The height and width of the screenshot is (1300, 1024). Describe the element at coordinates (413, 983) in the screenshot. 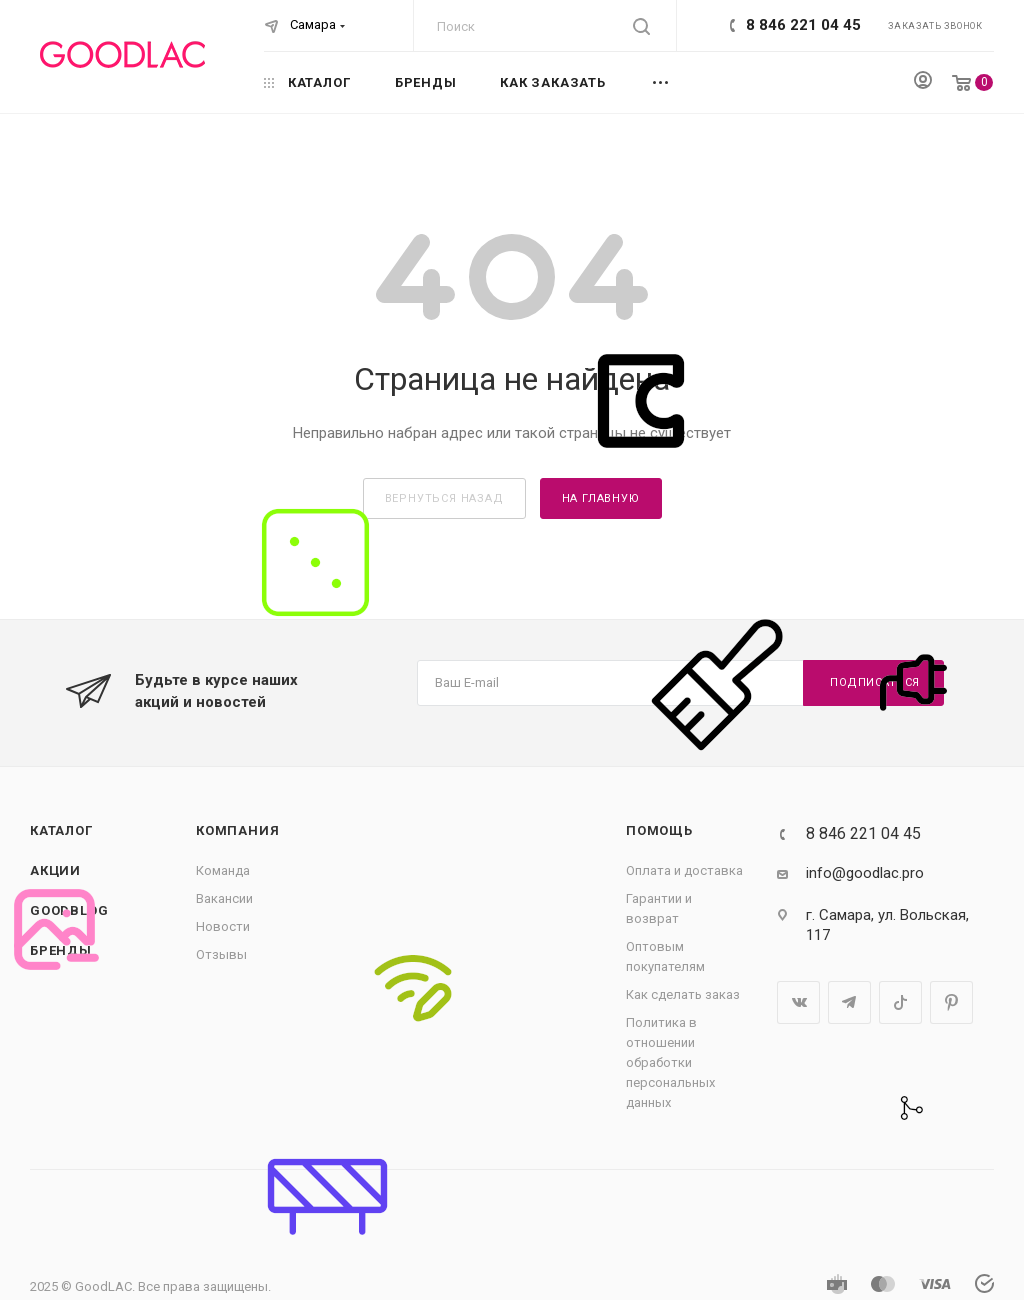

I see `edit or rename wifi network settings` at that location.